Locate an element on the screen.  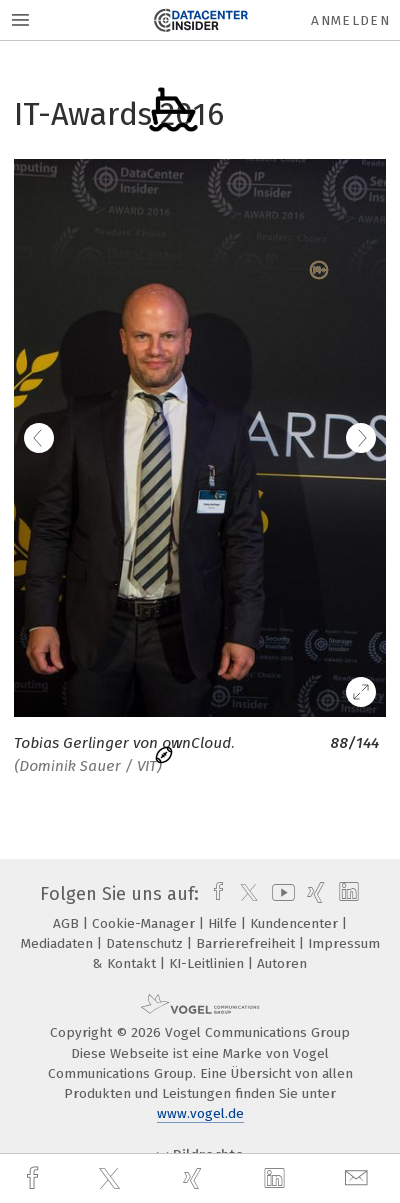
indicates content rated for ages 14 and older is located at coordinates (319, 270).